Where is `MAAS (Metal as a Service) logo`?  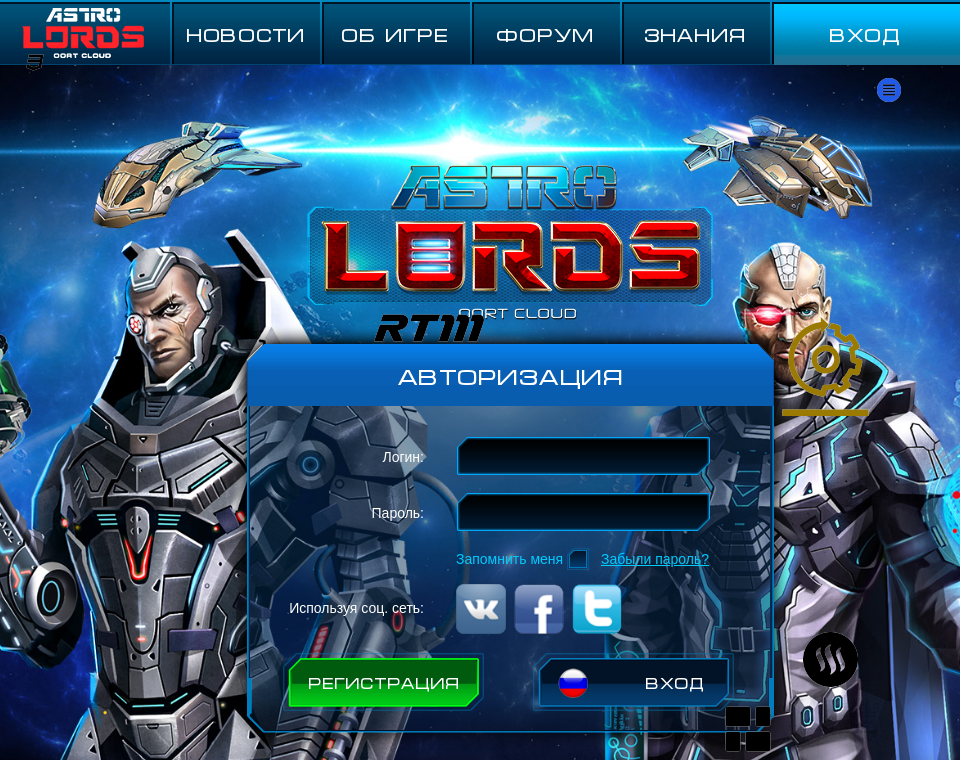
MAAS (Metal as a Service) logo is located at coordinates (889, 90).